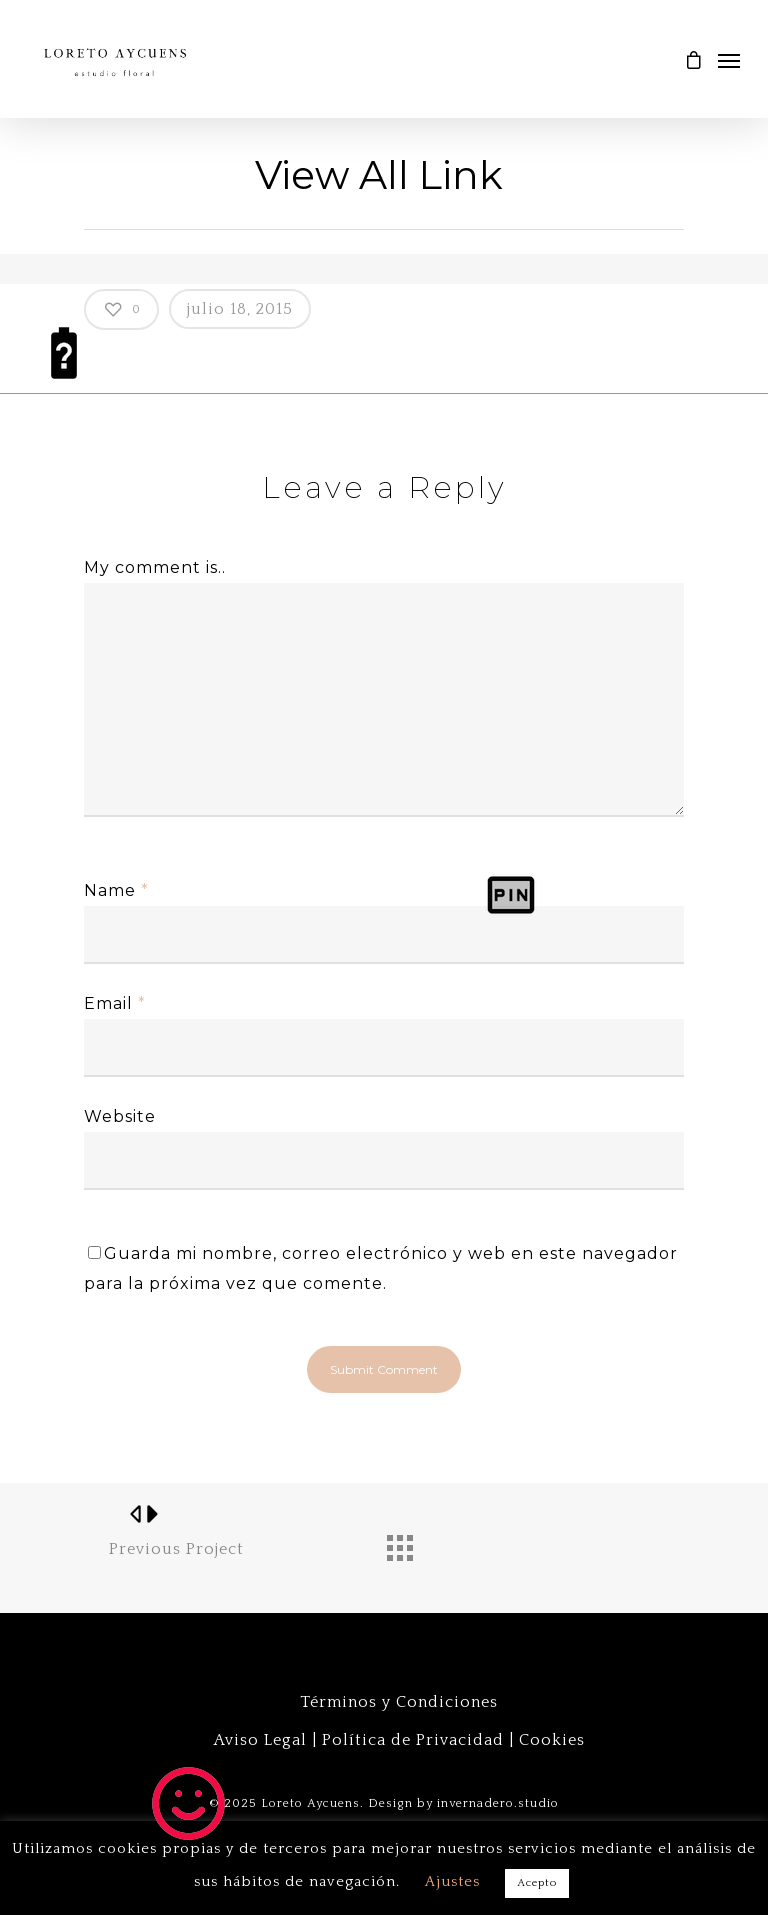 Image resolution: width=768 pixels, height=1915 pixels. Describe the element at coordinates (511, 895) in the screenshot. I see `enter or manage your PIN code` at that location.